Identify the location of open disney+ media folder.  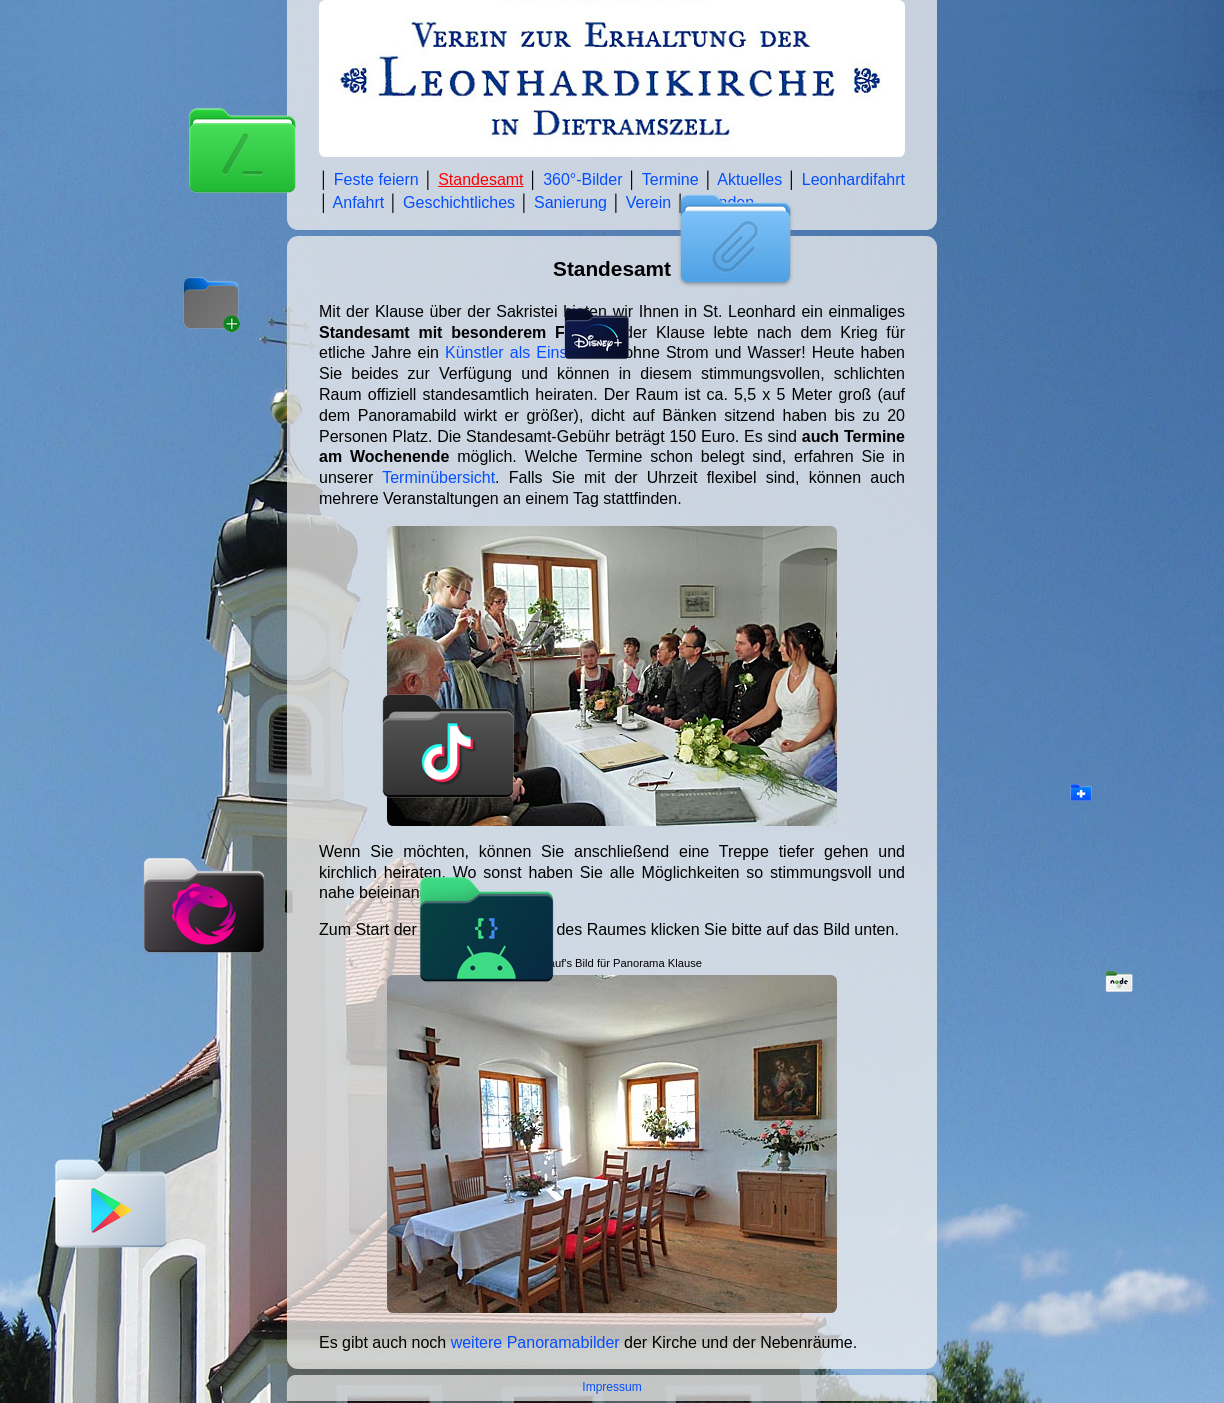
(596, 335).